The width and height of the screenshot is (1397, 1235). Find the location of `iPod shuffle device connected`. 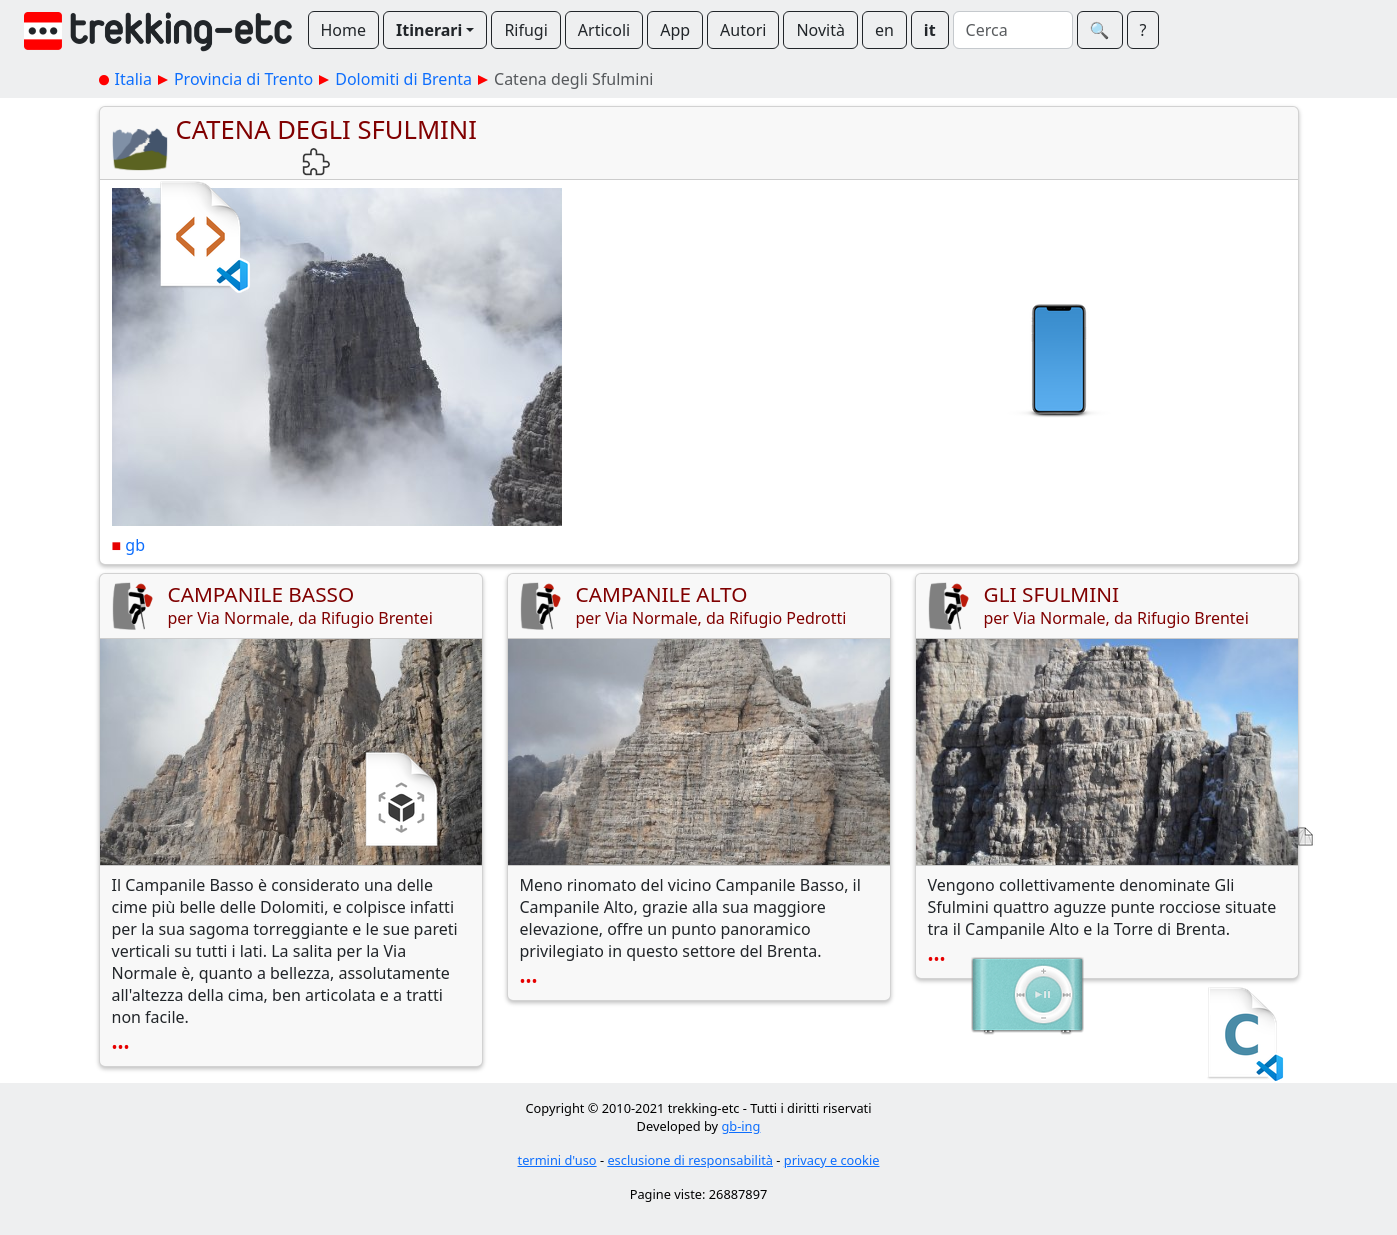

iPod shuffle device connected is located at coordinates (1027, 974).